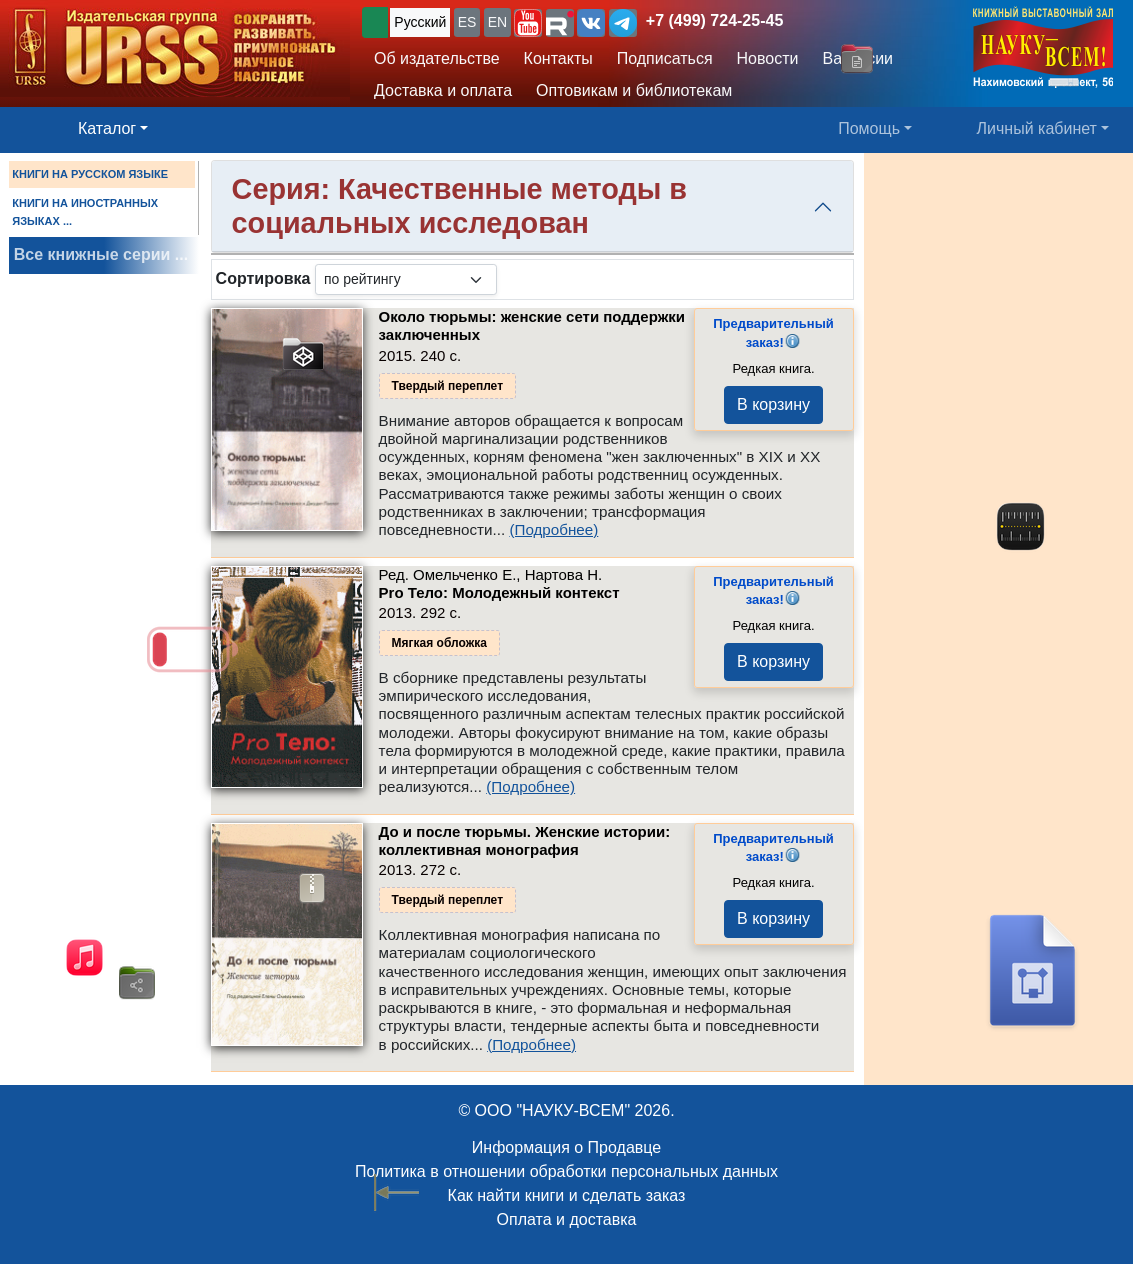  I want to click on open the Measure app, so click(1020, 526).